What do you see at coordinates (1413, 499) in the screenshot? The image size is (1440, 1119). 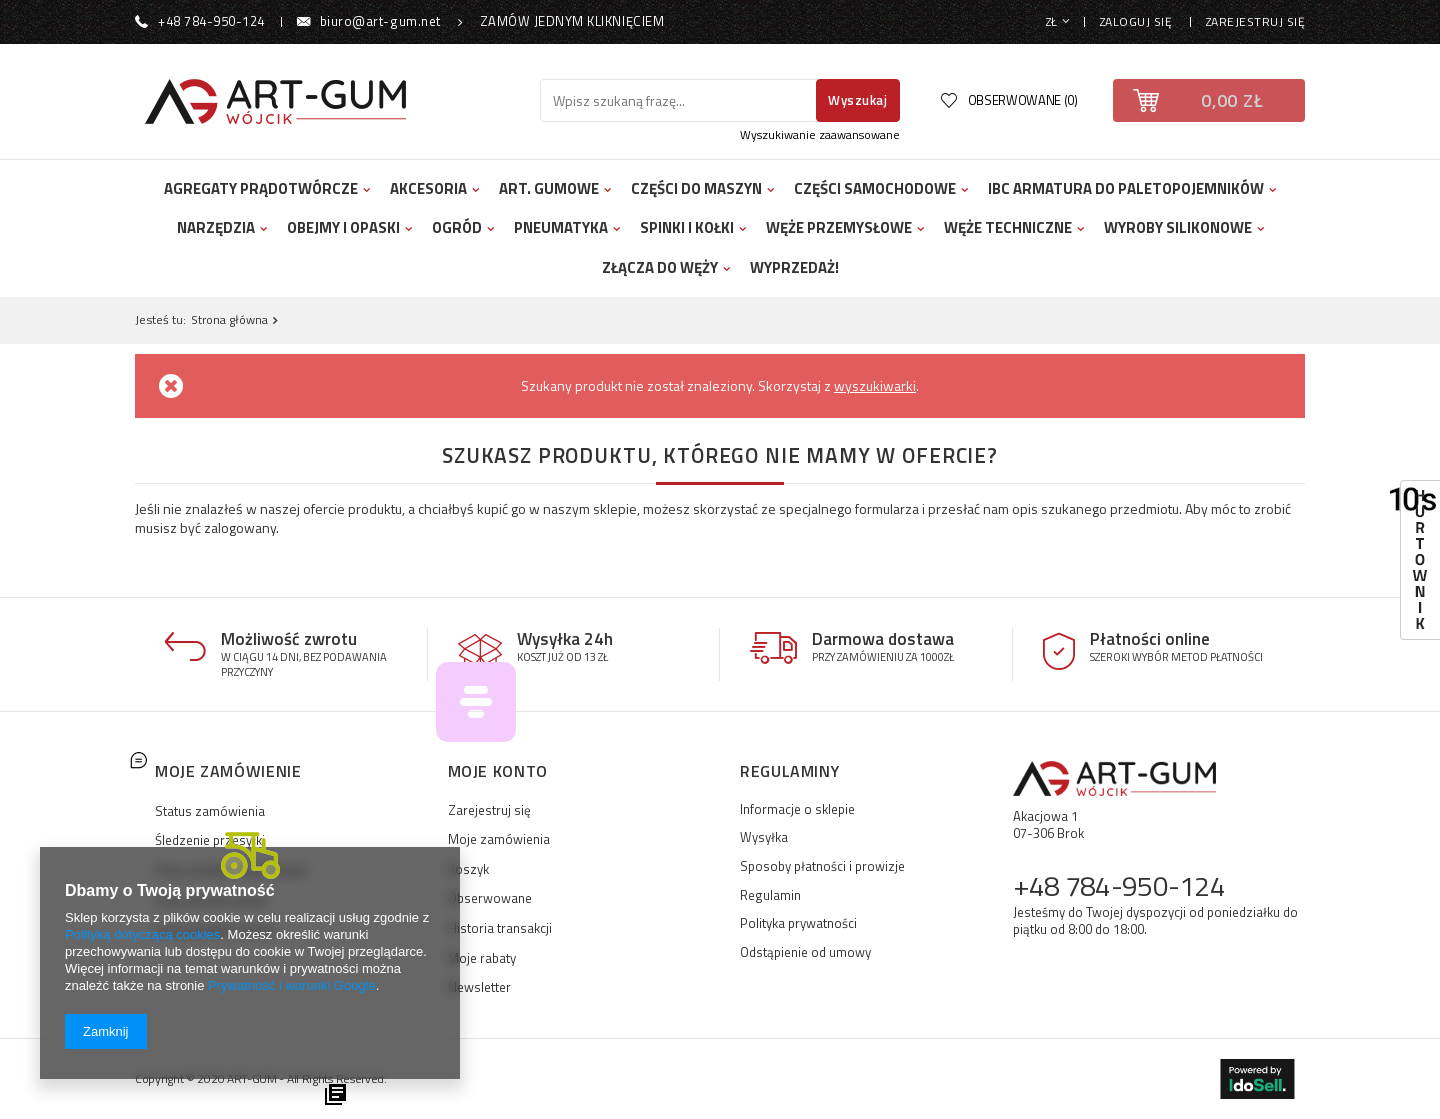 I see `set a 10-second timer` at bounding box center [1413, 499].